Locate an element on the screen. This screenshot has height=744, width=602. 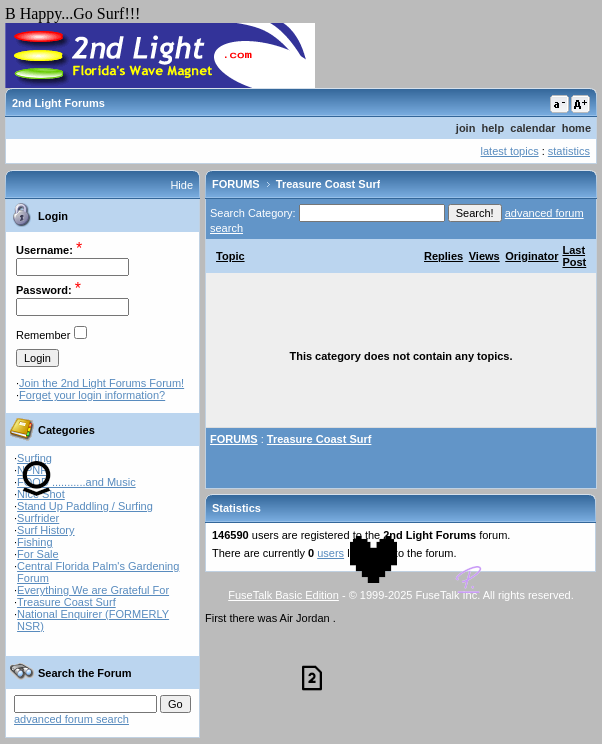
open personio HR management app is located at coordinates (468, 579).